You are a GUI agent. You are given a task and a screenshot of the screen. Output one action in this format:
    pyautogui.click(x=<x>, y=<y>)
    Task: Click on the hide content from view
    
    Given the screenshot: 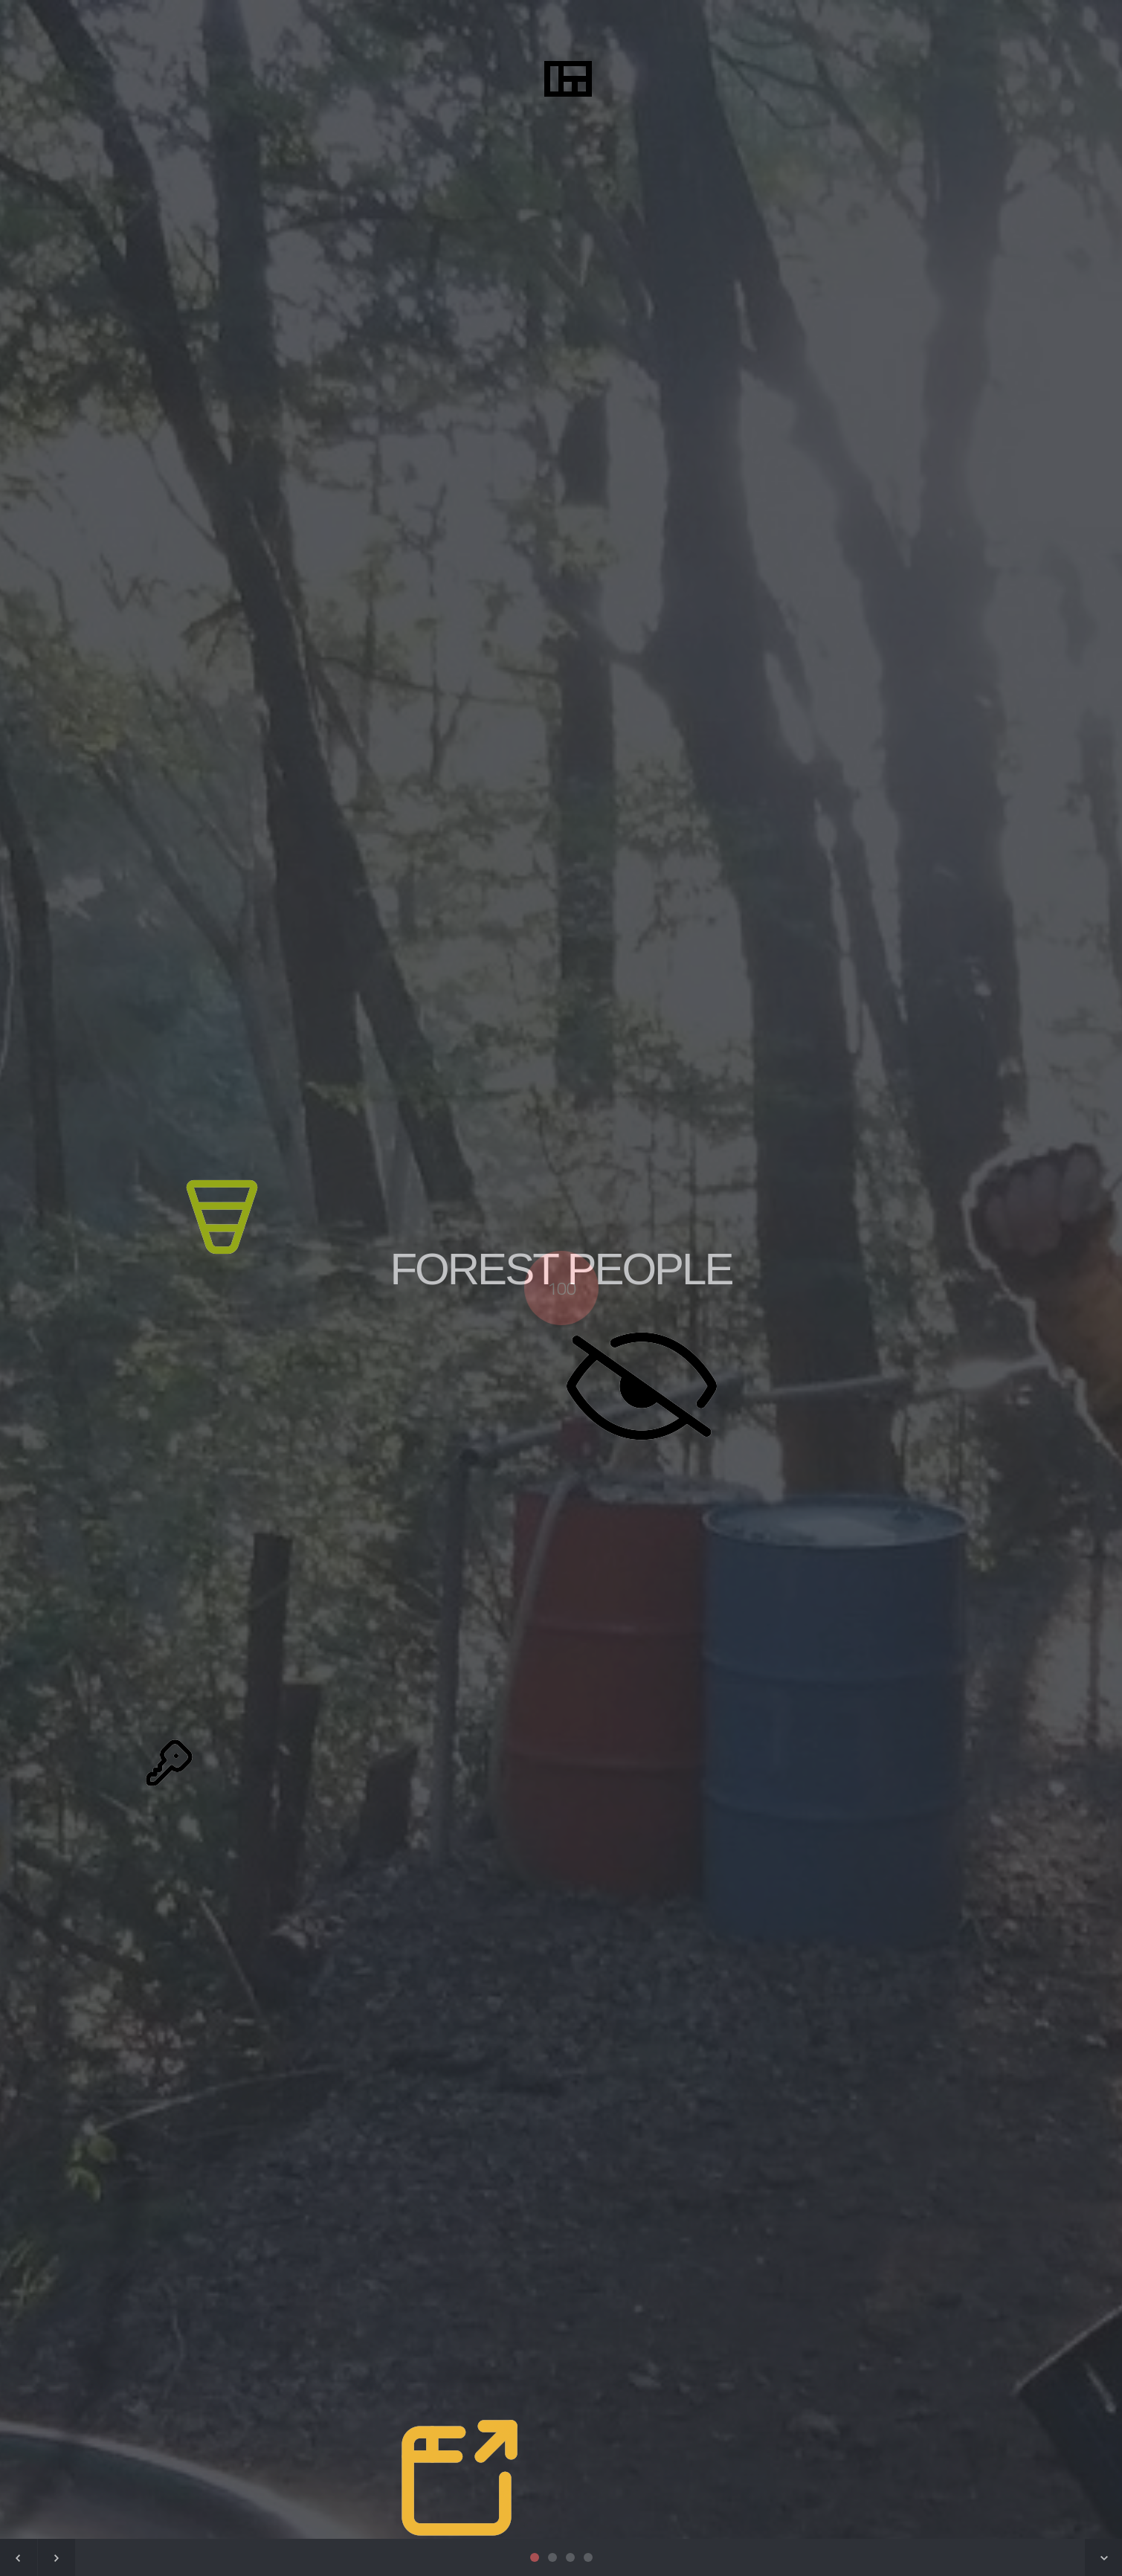 What is the action you would take?
    pyautogui.click(x=642, y=1386)
    